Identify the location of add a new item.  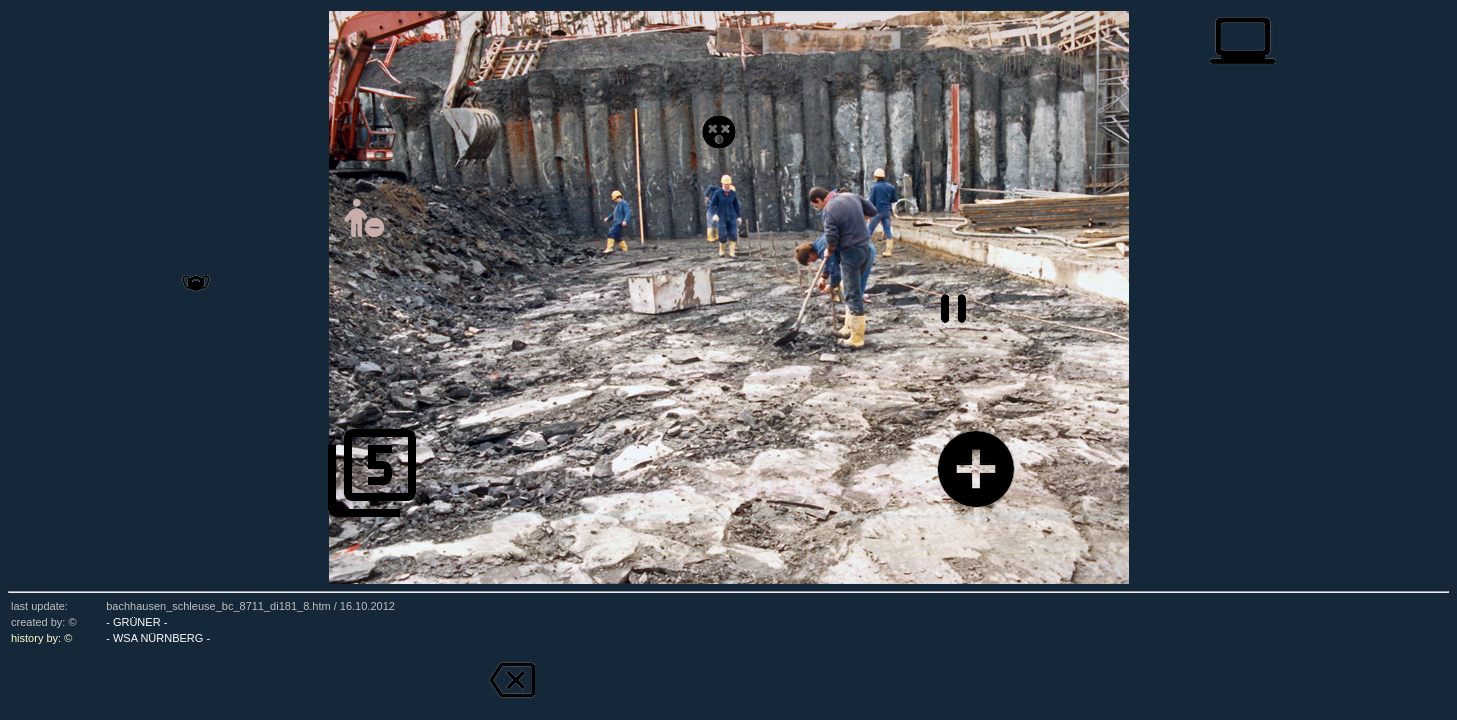
(976, 469).